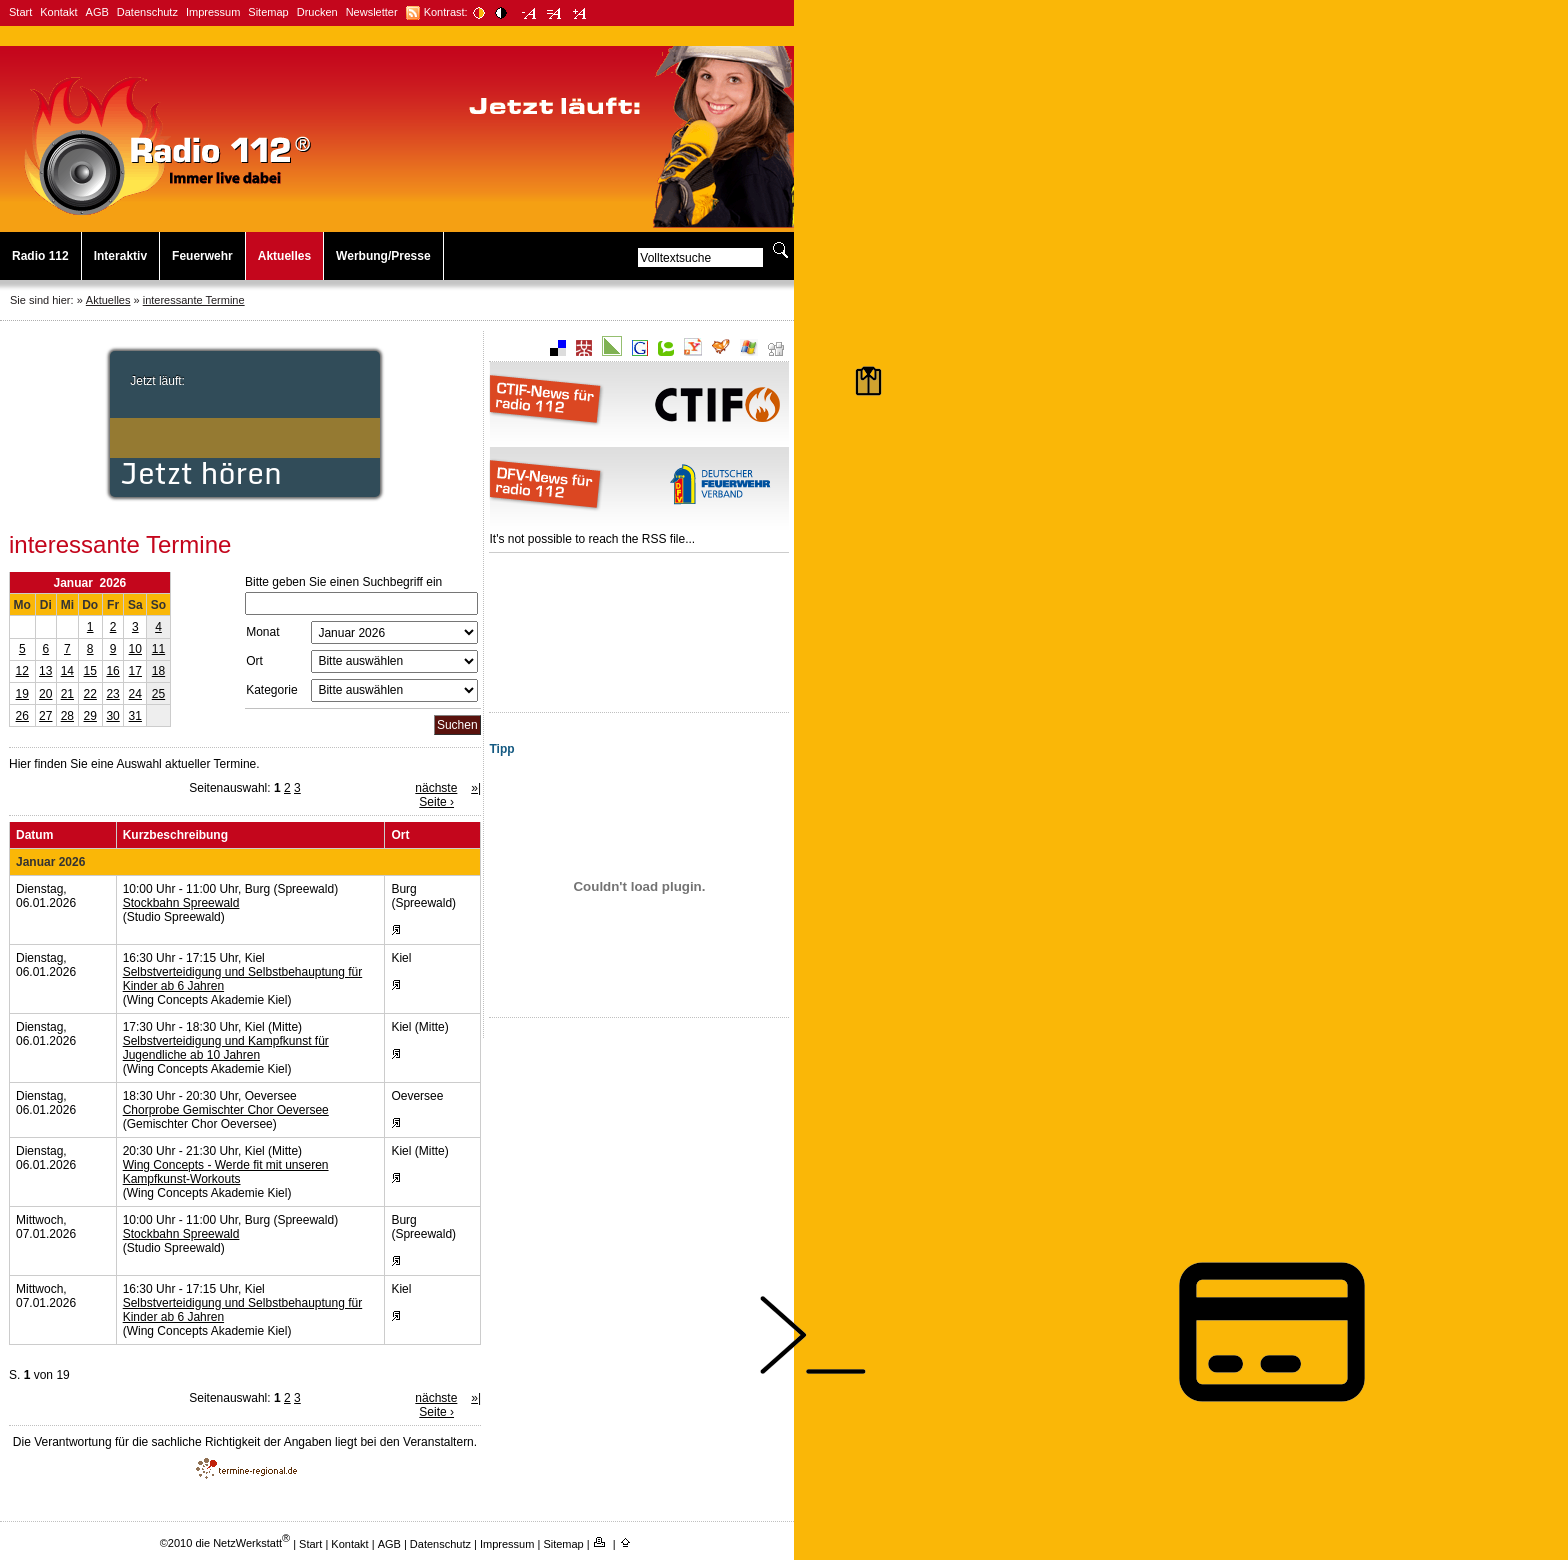  I want to click on open terminal or command line interface, so click(813, 1335).